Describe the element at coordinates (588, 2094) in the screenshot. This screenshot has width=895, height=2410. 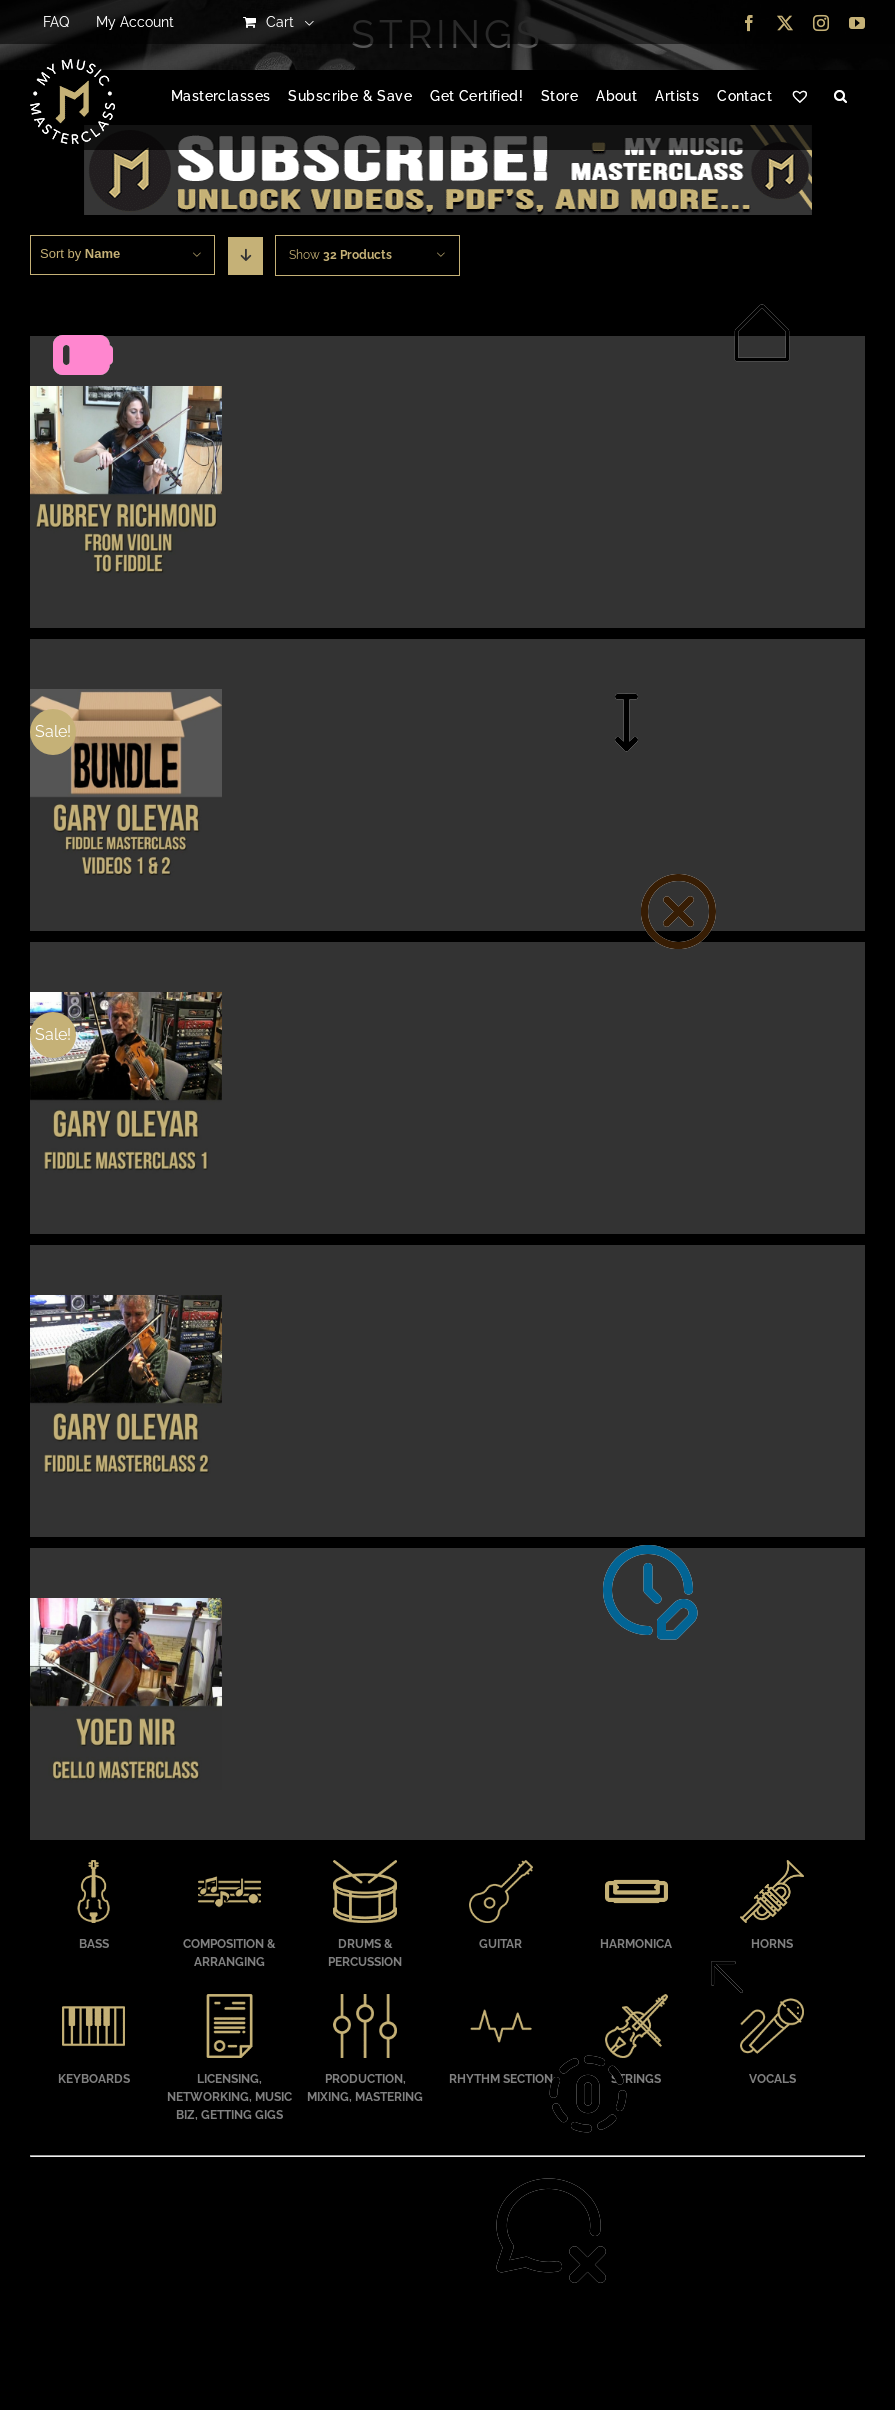
I see `indicates zero items or empty count` at that location.